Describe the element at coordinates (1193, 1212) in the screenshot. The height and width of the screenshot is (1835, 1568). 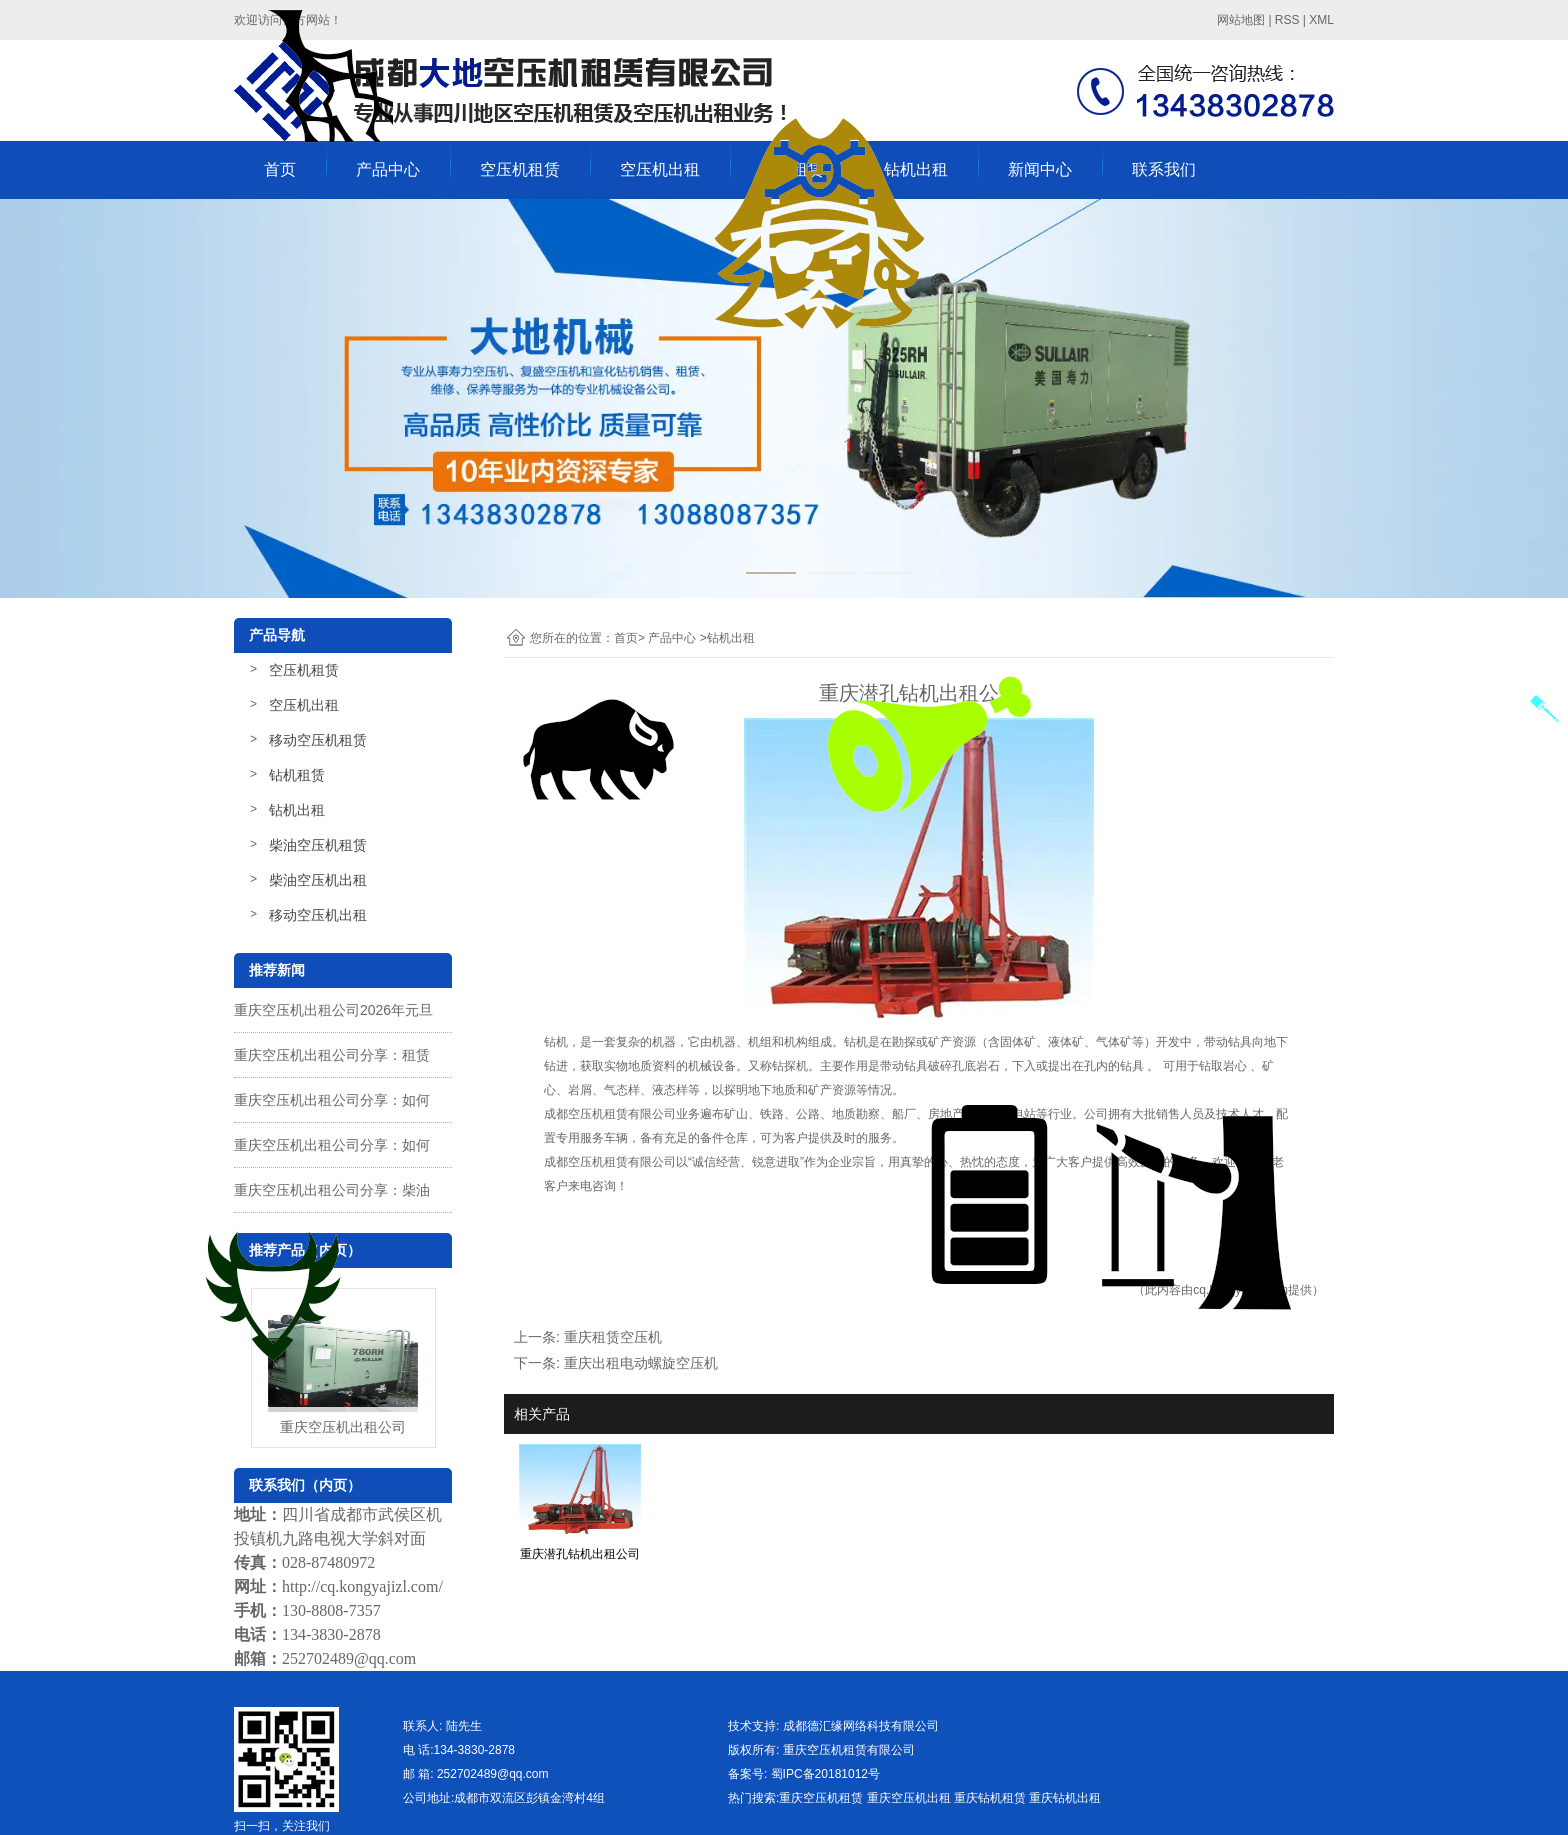
I see `access playground or recreational areas` at that location.